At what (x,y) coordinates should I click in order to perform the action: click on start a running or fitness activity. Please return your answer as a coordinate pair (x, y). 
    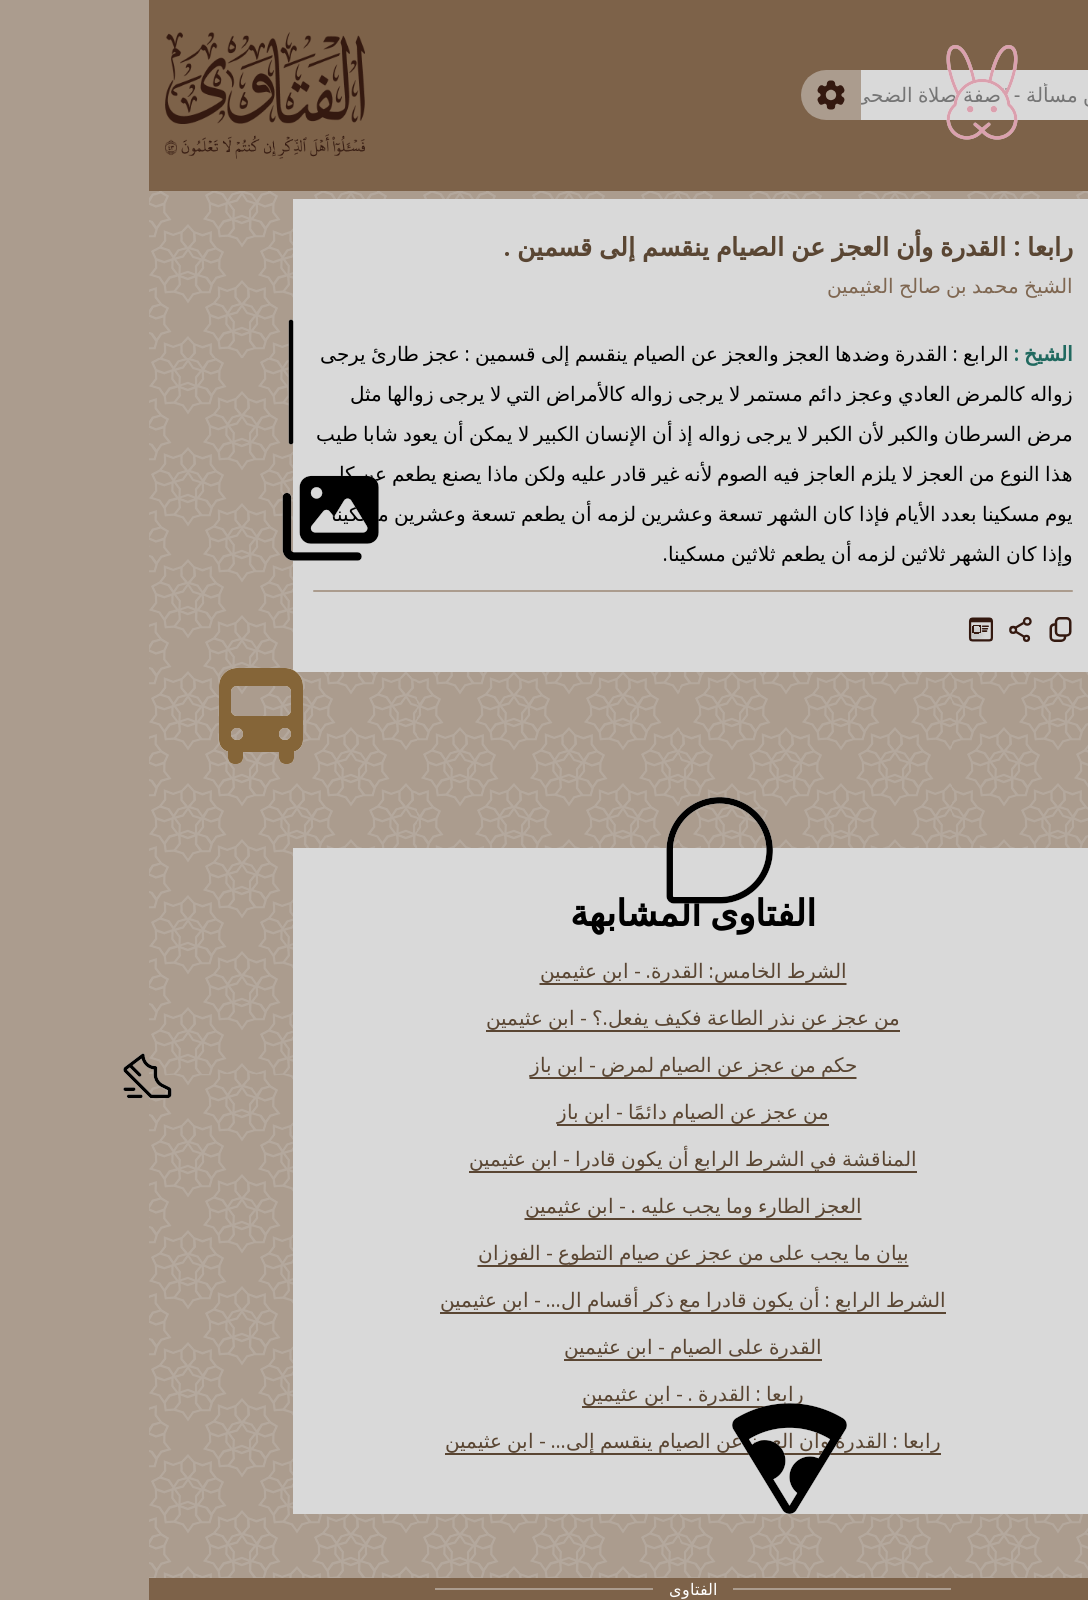
    Looking at the image, I should click on (146, 1078).